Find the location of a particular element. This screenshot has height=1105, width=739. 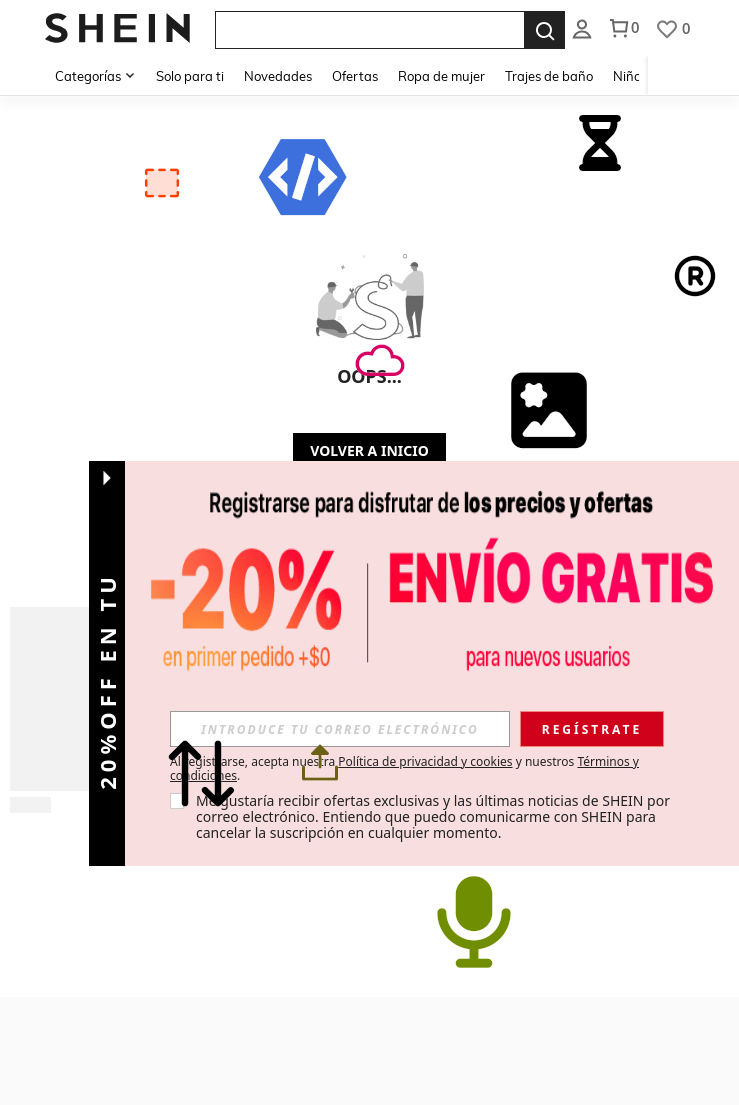

sort items in ascending or descending order is located at coordinates (201, 773).